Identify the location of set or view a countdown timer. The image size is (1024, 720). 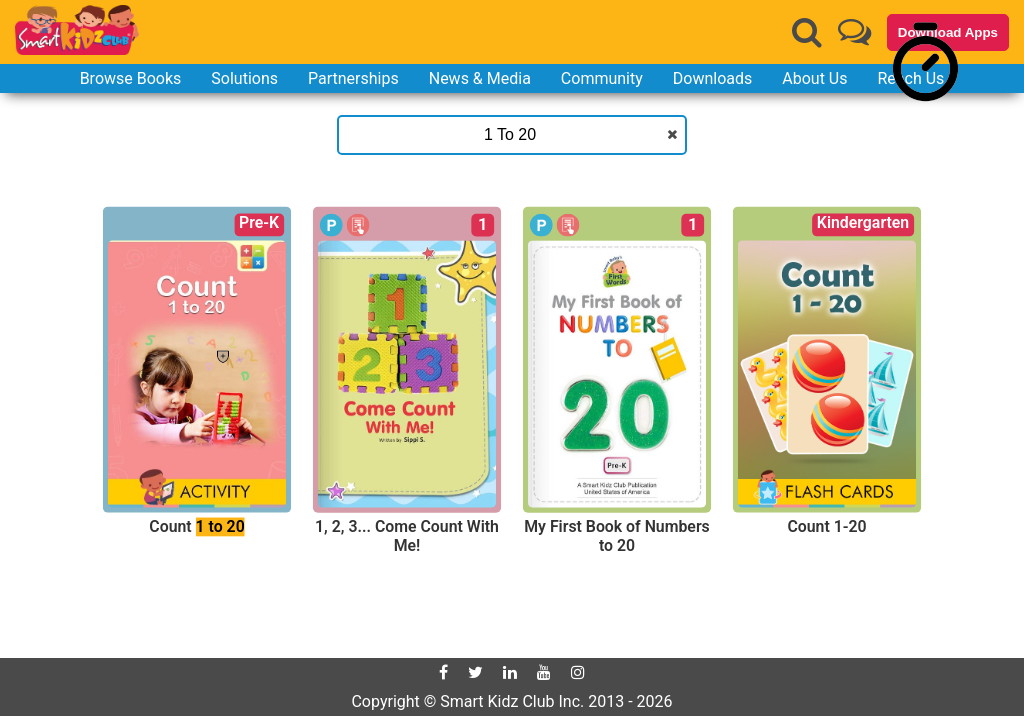
(925, 64).